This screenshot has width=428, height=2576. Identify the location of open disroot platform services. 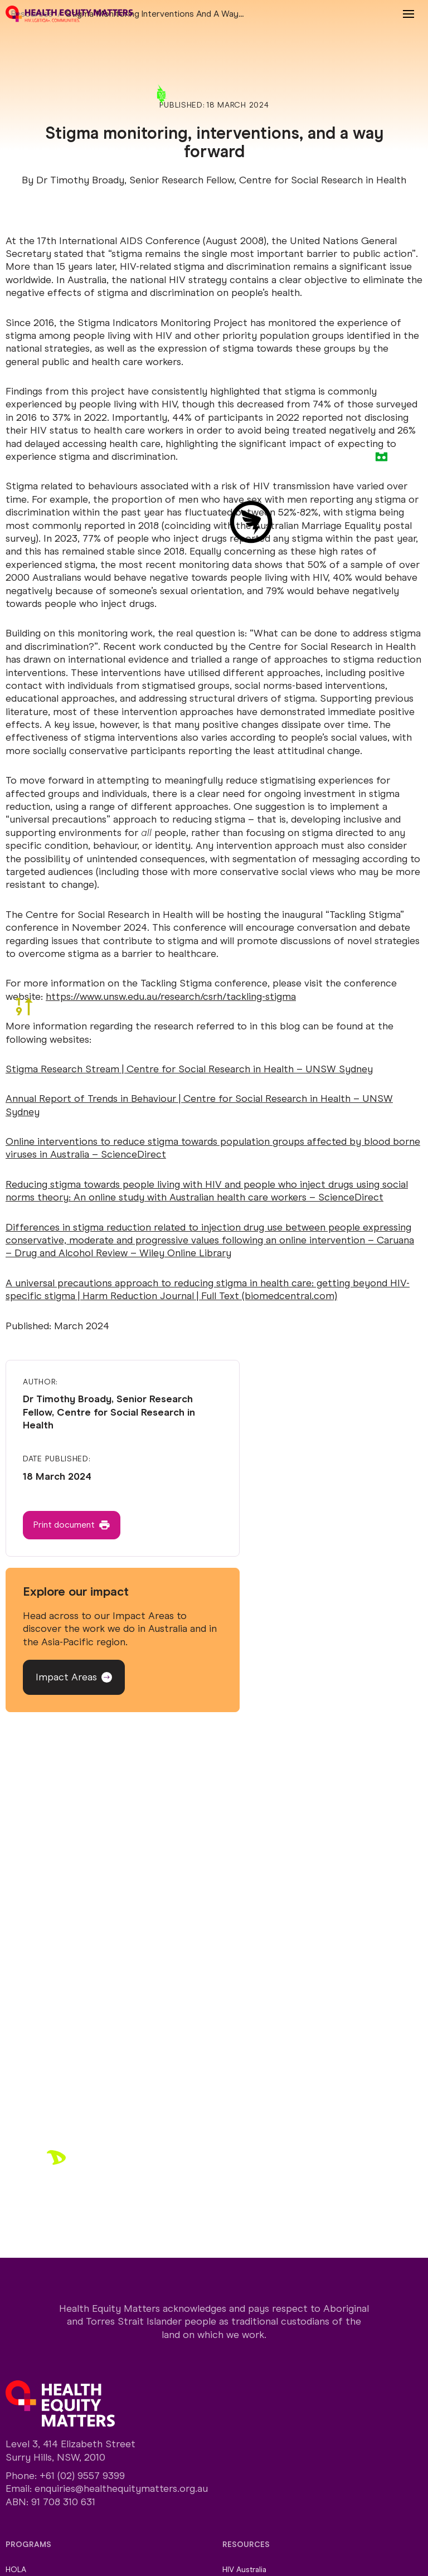
(56, 2157).